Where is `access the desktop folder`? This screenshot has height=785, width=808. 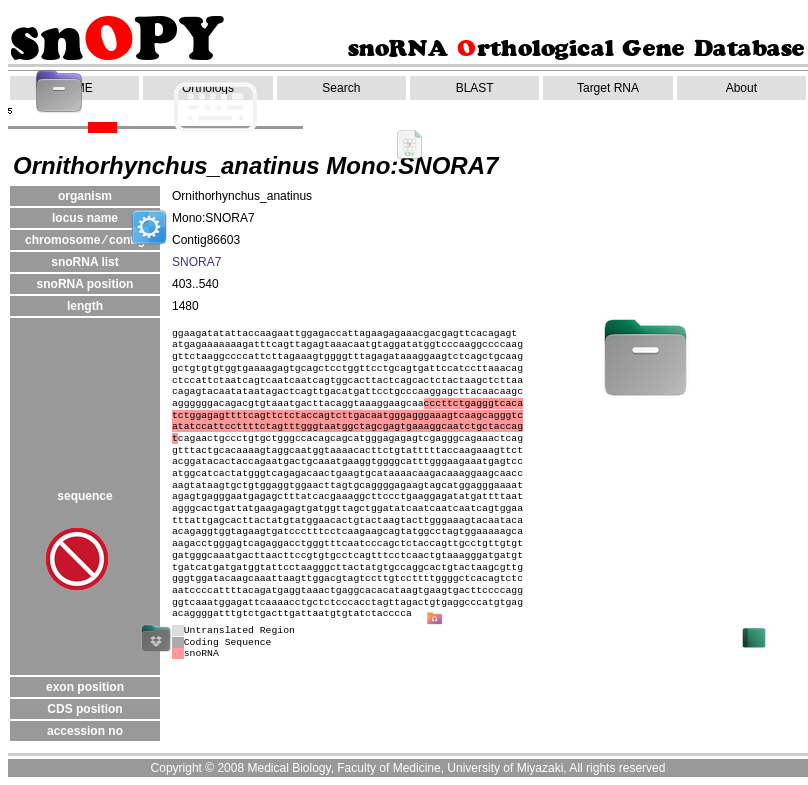
access the desktop folder is located at coordinates (754, 637).